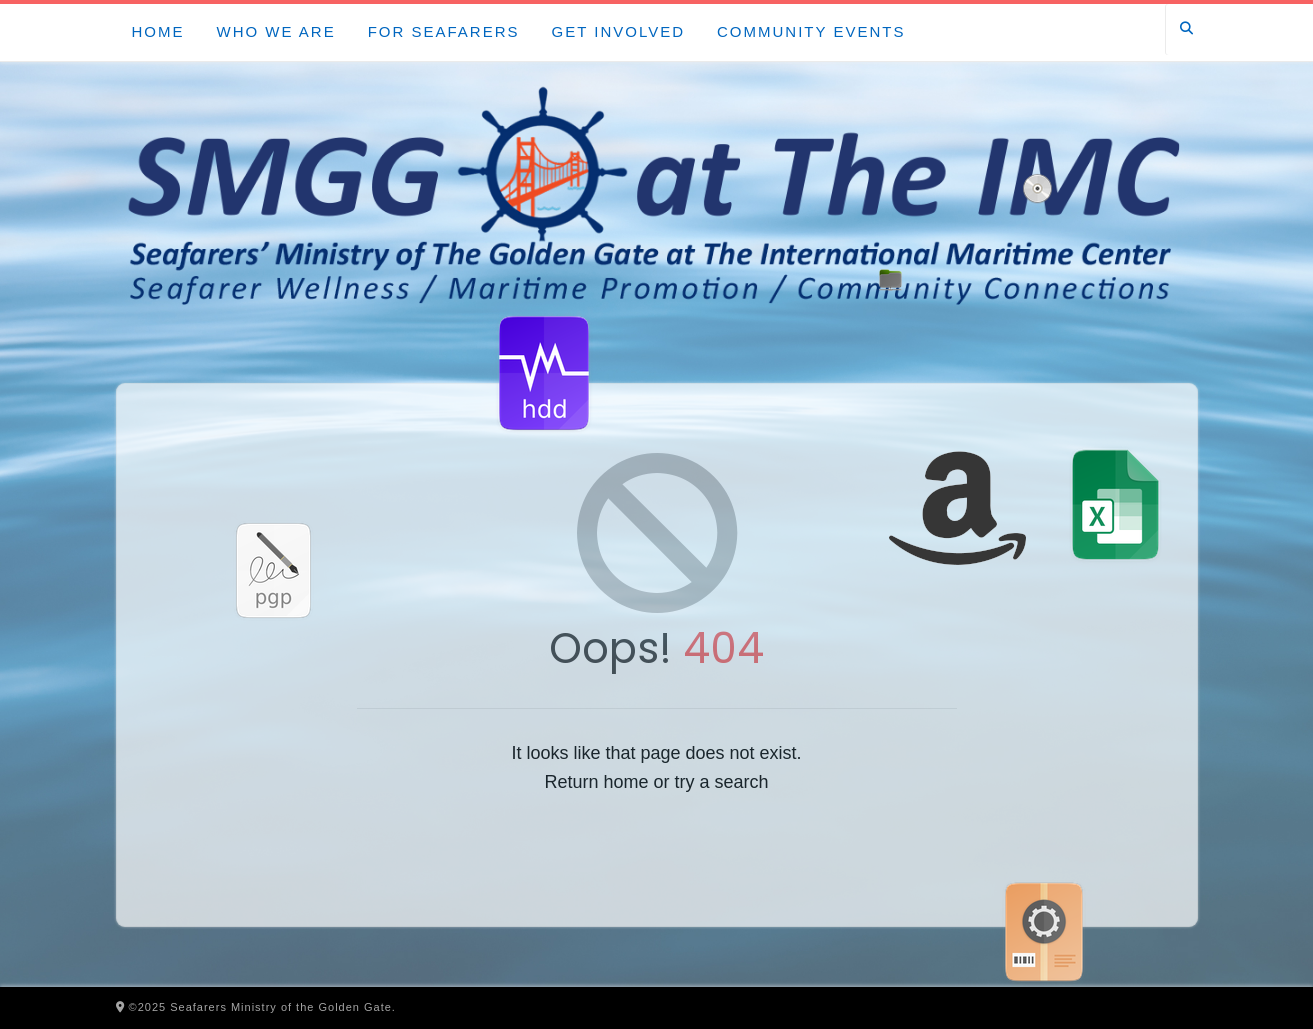 This screenshot has width=1313, height=1029. Describe the element at coordinates (273, 570) in the screenshot. I see `a PGP digital signature file` at that location.